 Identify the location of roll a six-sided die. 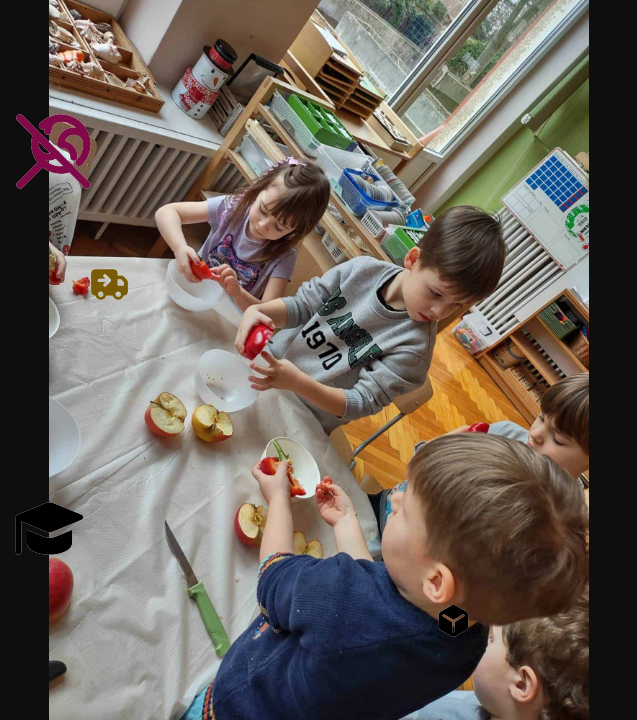
(453, 620).